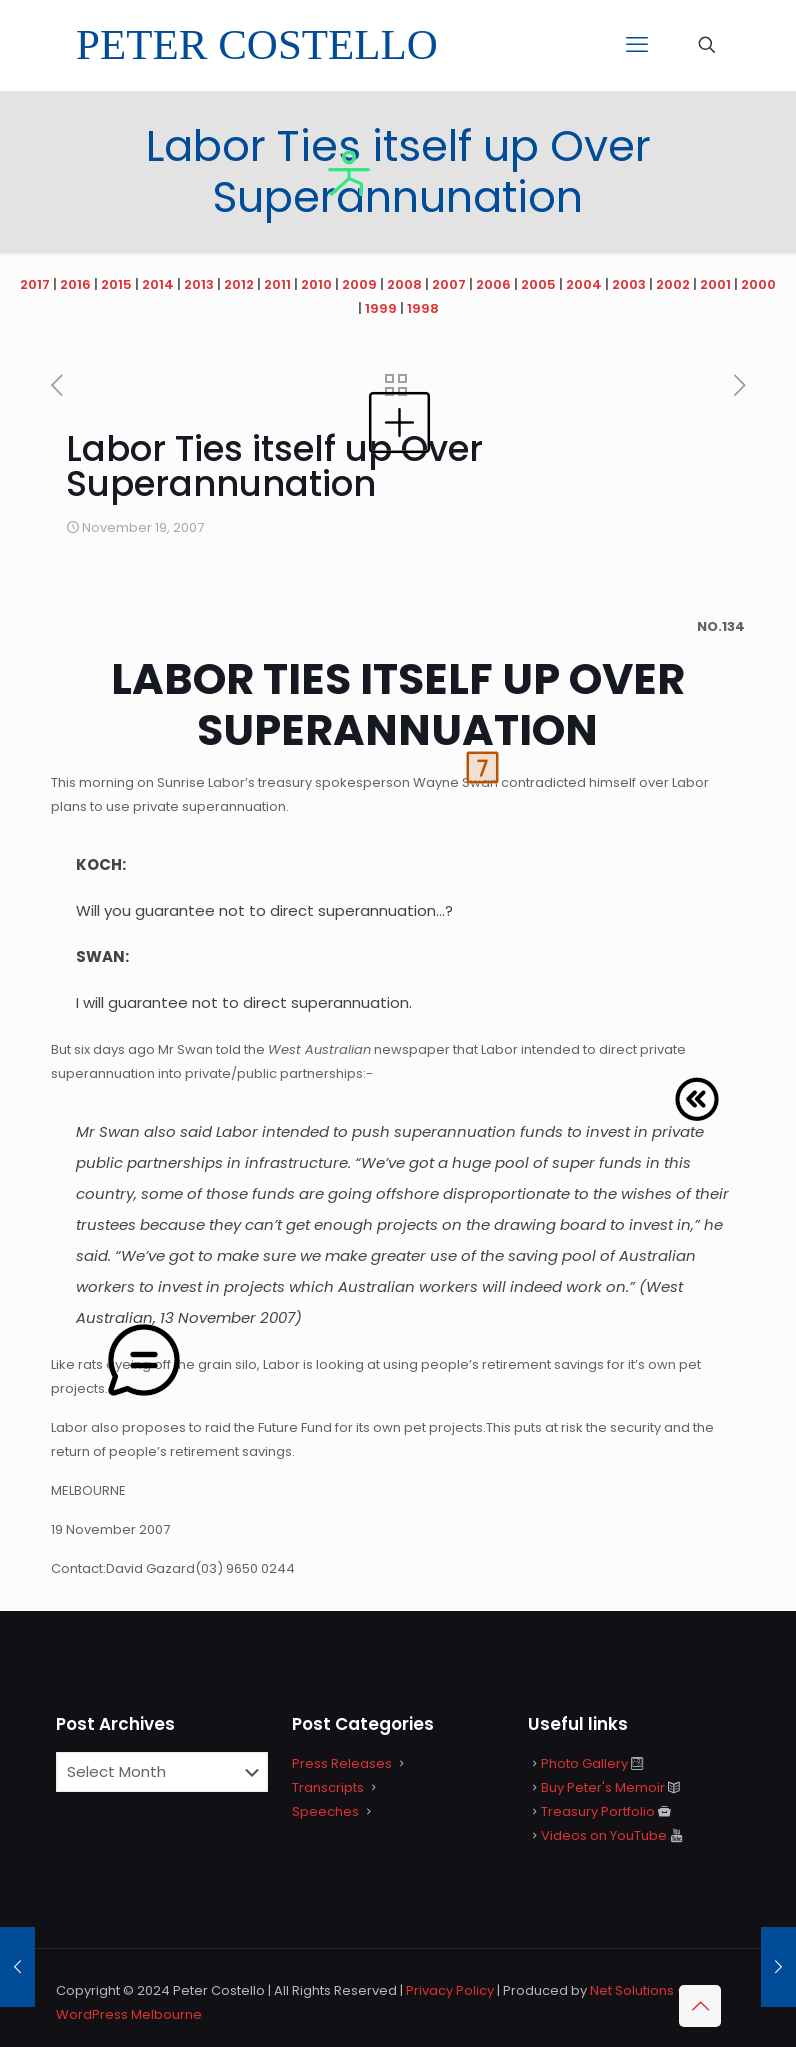  Describe the element at coordinates (349, 175) in the screenshot. I see `access tai chi or meditation exercises` at that location.